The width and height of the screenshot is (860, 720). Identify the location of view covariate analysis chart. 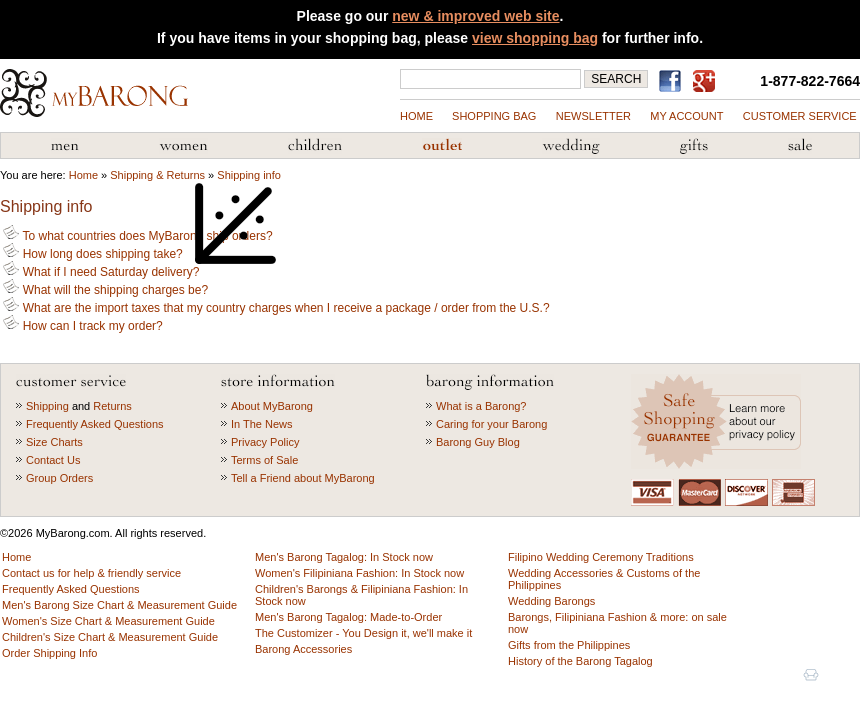
(235, 223).